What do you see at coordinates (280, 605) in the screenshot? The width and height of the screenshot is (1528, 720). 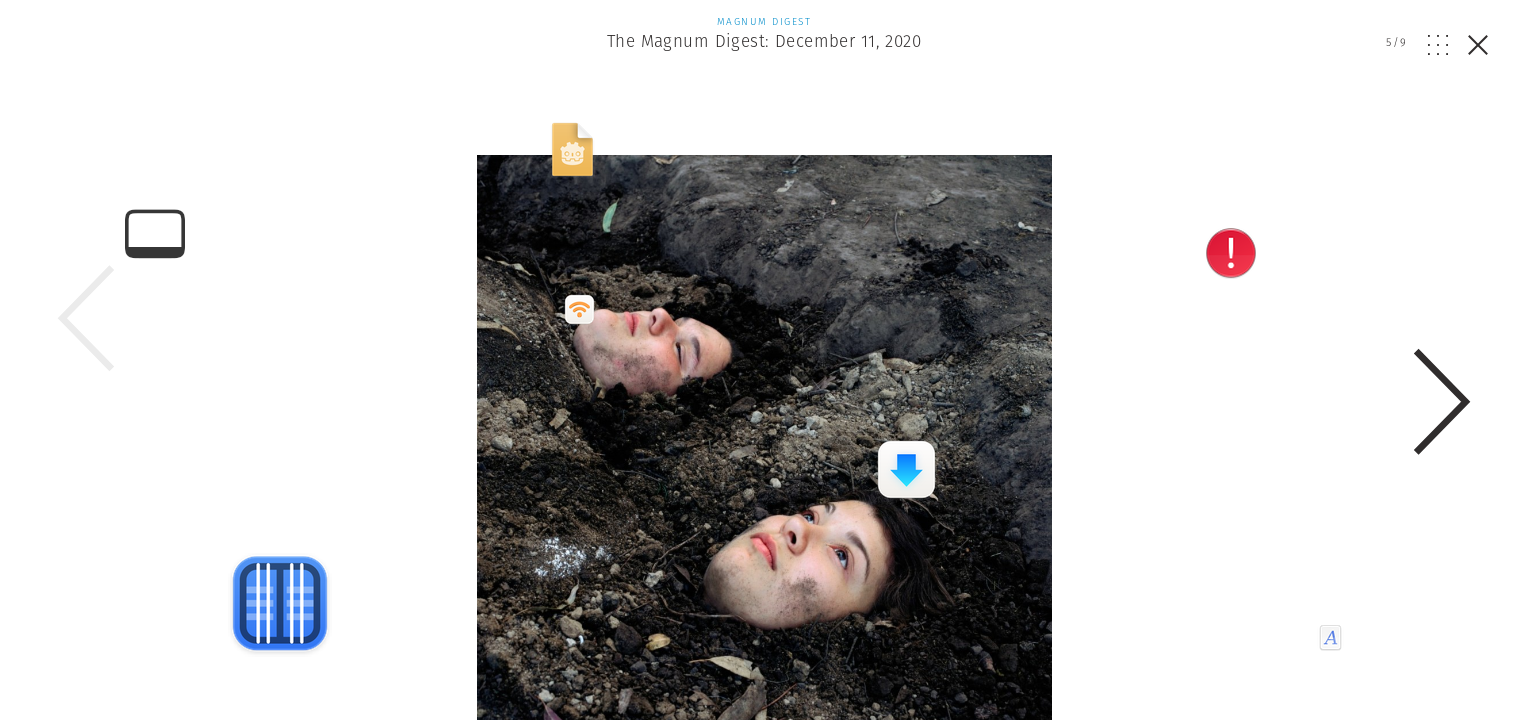 I see `open virtualization container settings` at bounding box center [280, 605].